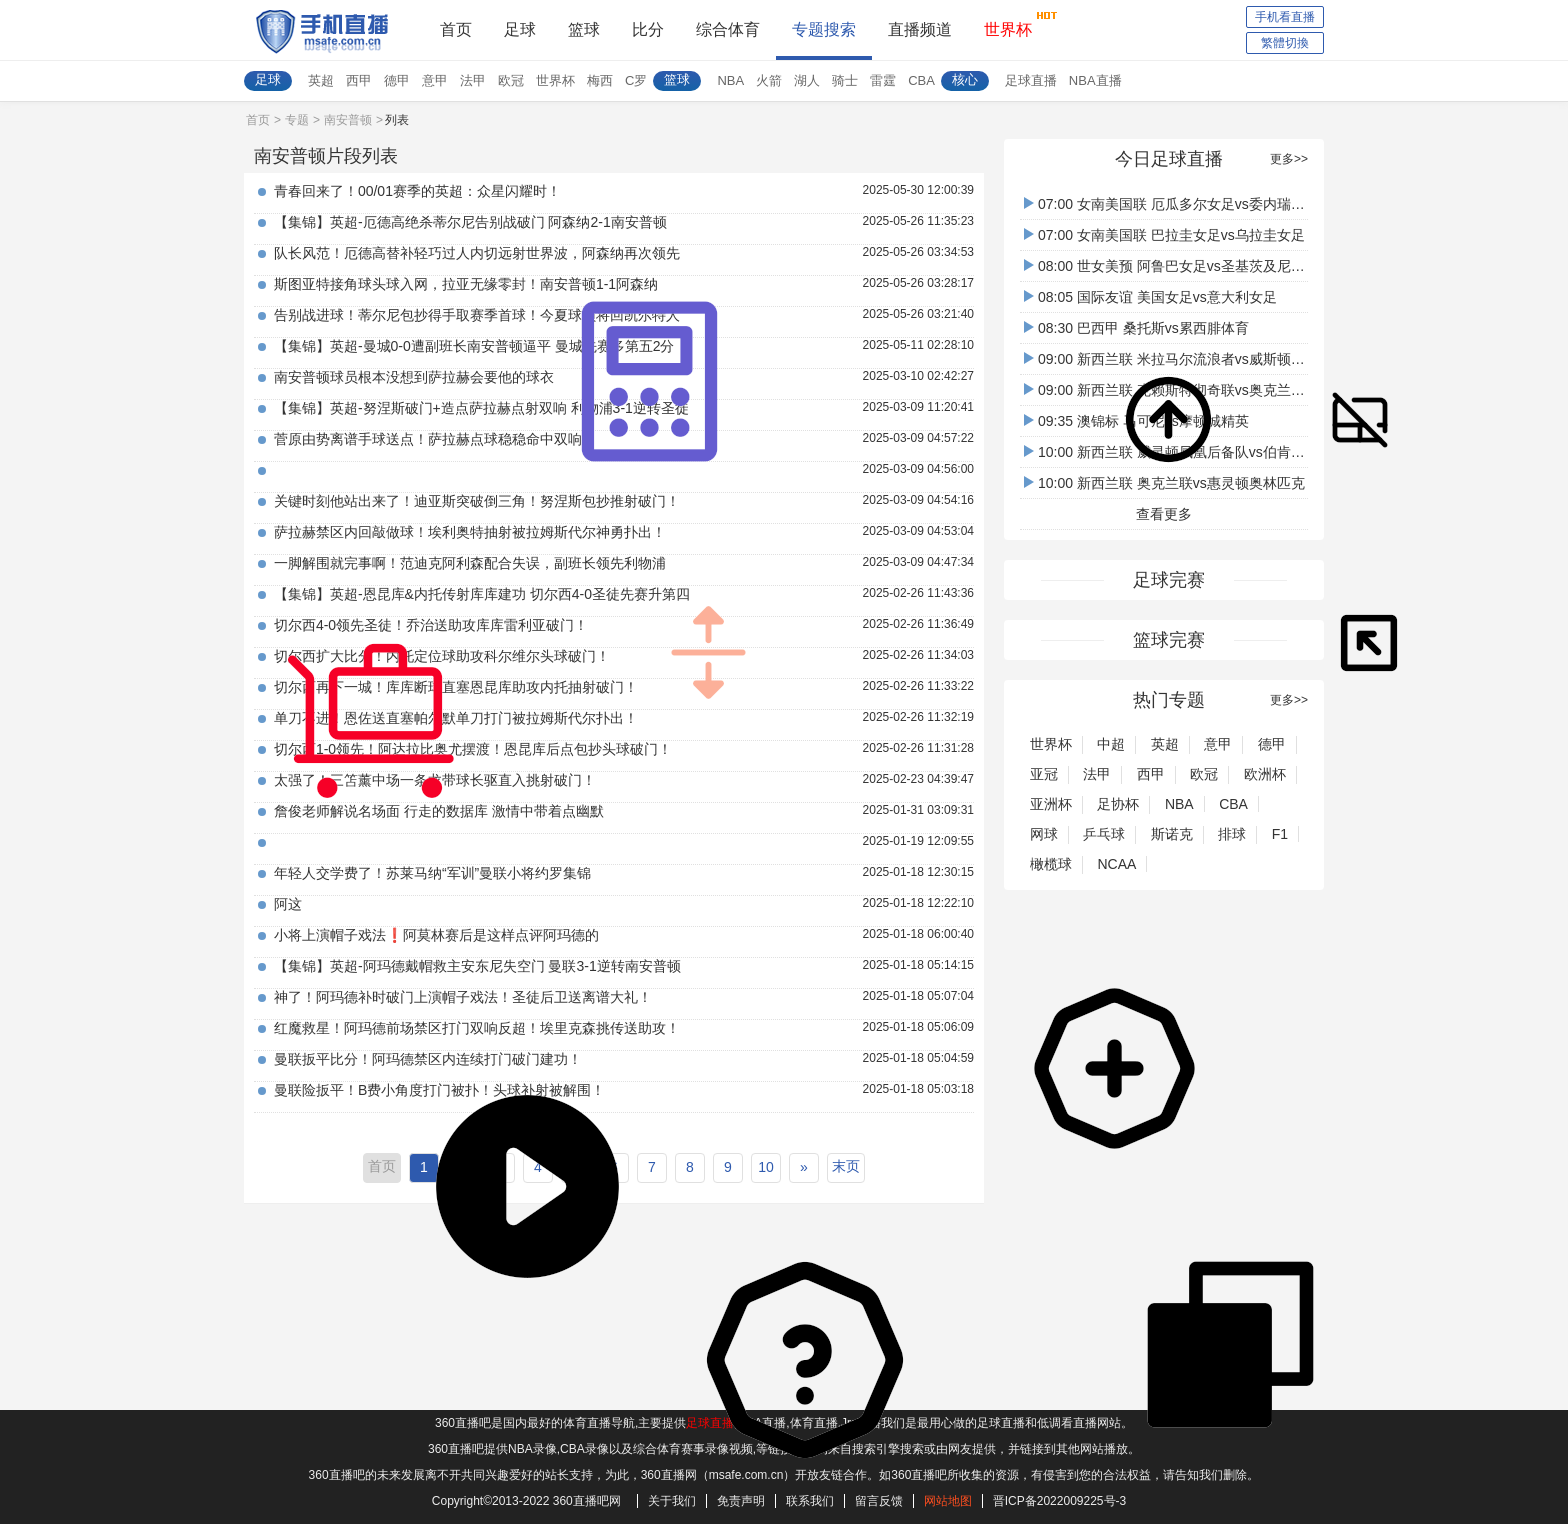  Describe the element at coordinates (1360, 420) in the screenshot. I see `disable touchpad input` at that location.